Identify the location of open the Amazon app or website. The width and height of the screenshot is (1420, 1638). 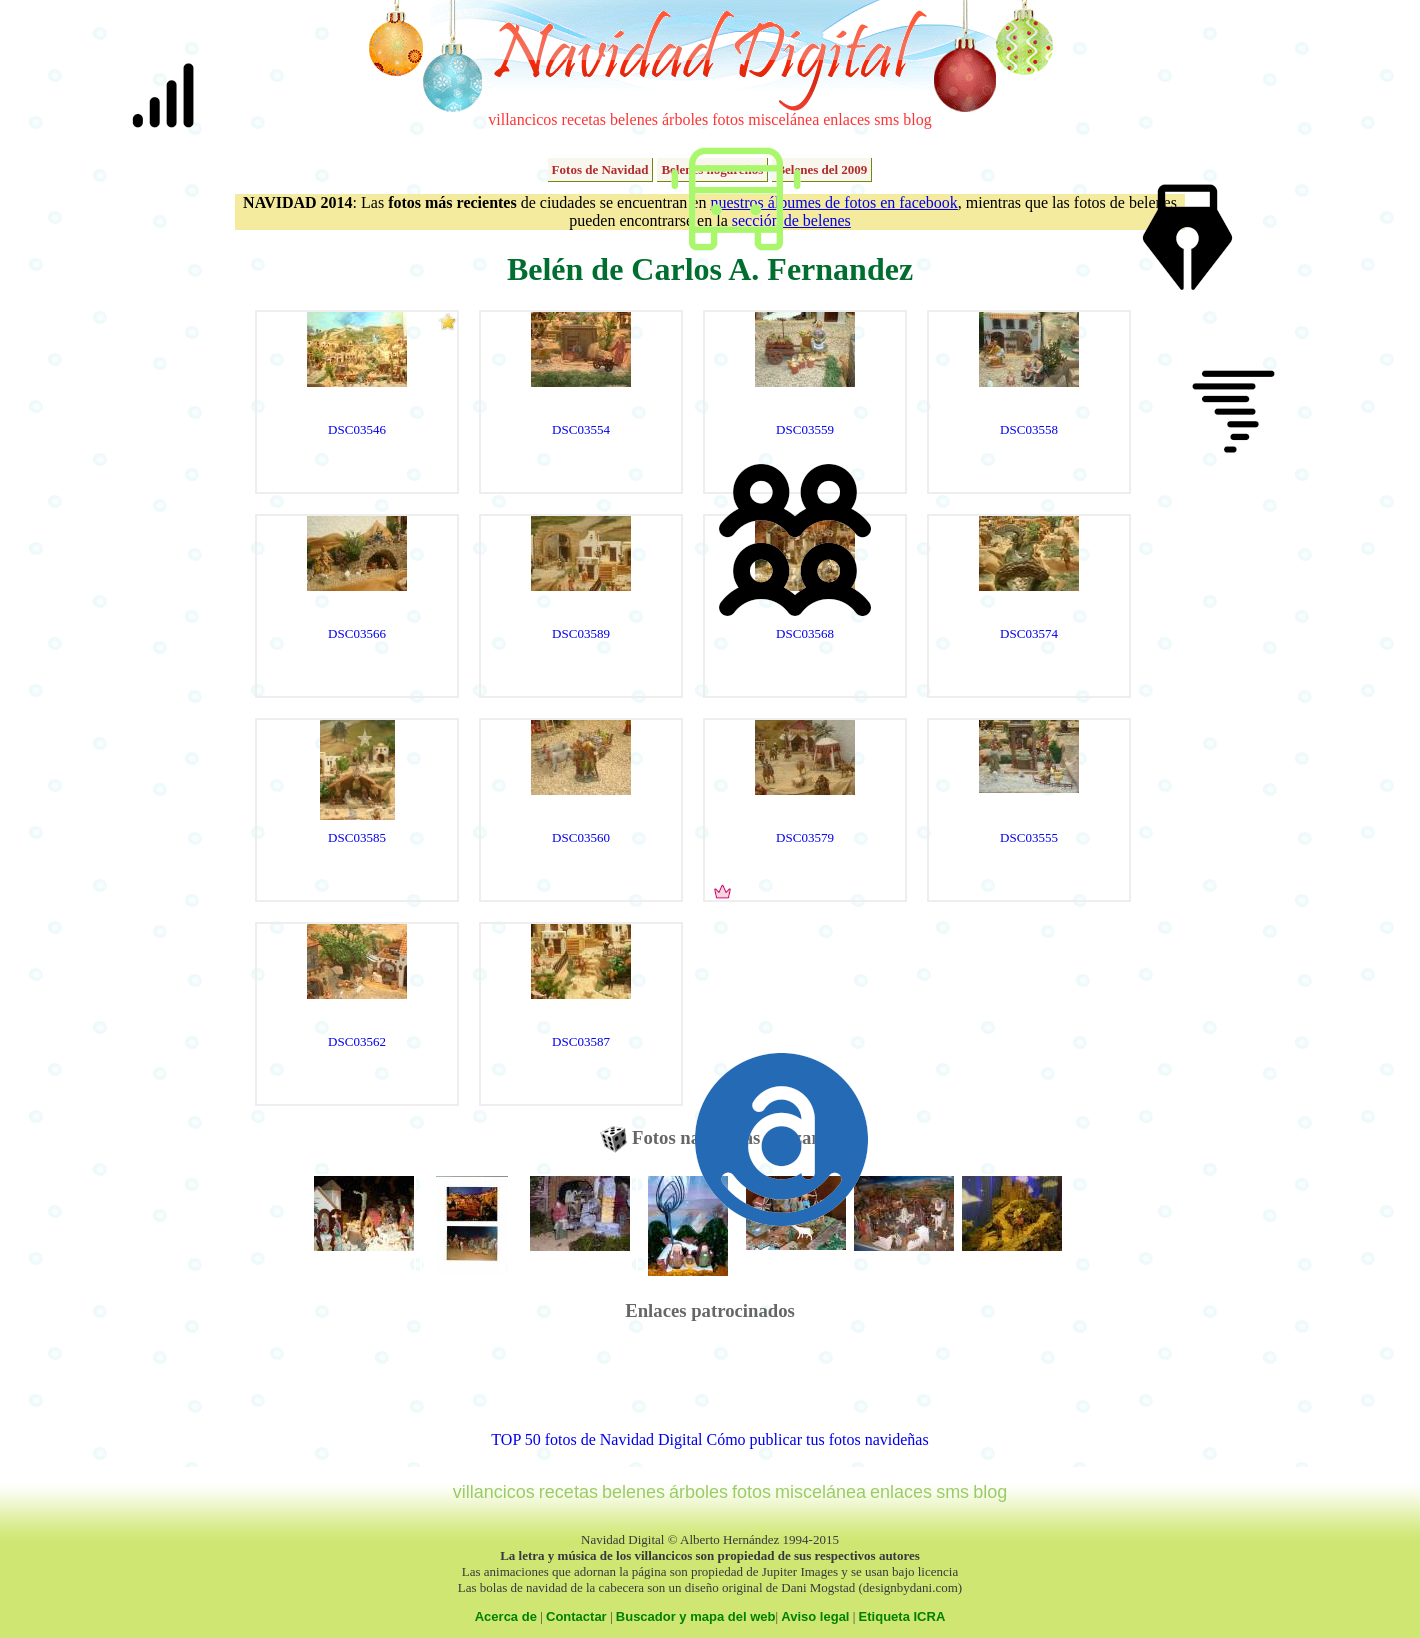
(781, 1139).